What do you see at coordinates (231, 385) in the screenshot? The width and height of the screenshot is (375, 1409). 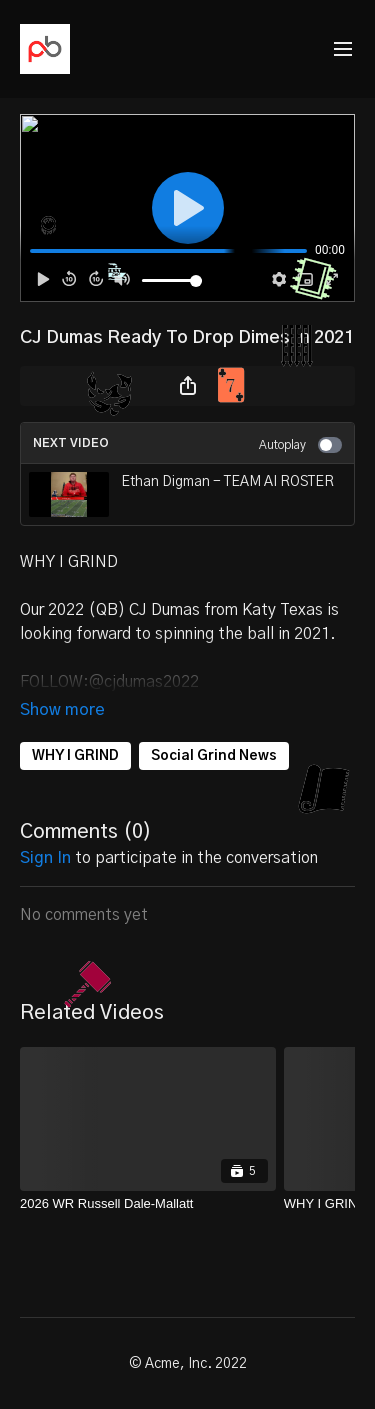 I see `seven of clubs playing card` at bounding box center [231, 385].